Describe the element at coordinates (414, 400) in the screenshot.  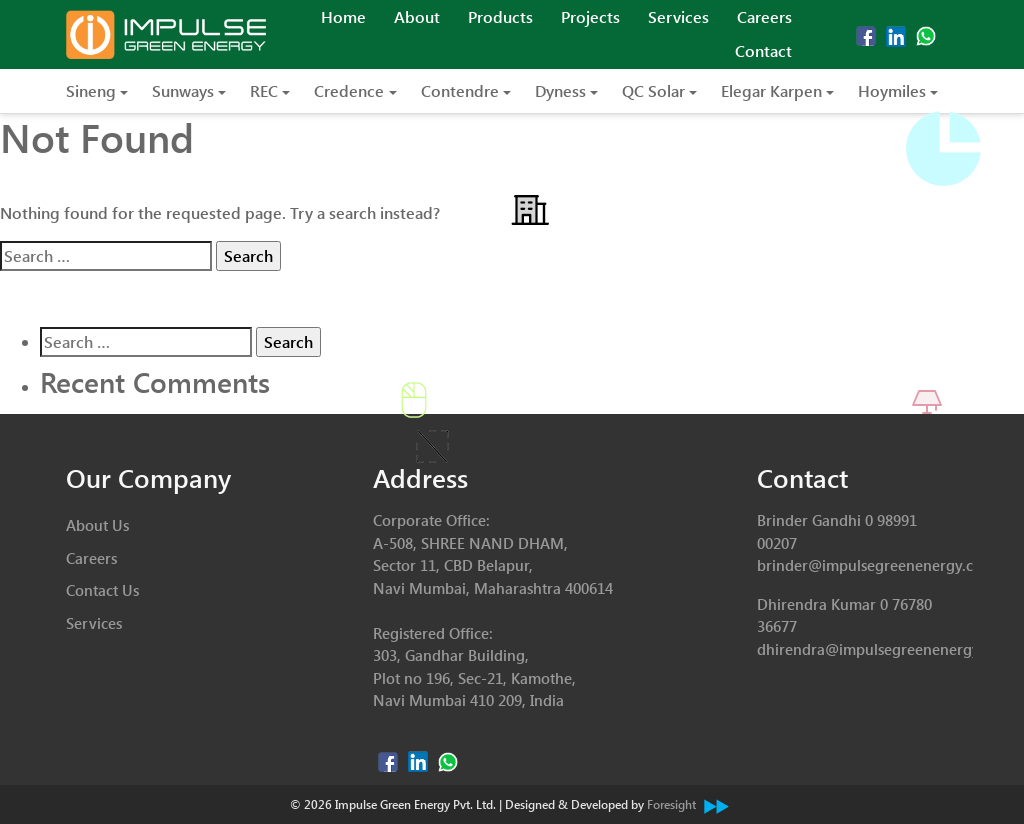
I see `indicates left mouse button click action` at that location.